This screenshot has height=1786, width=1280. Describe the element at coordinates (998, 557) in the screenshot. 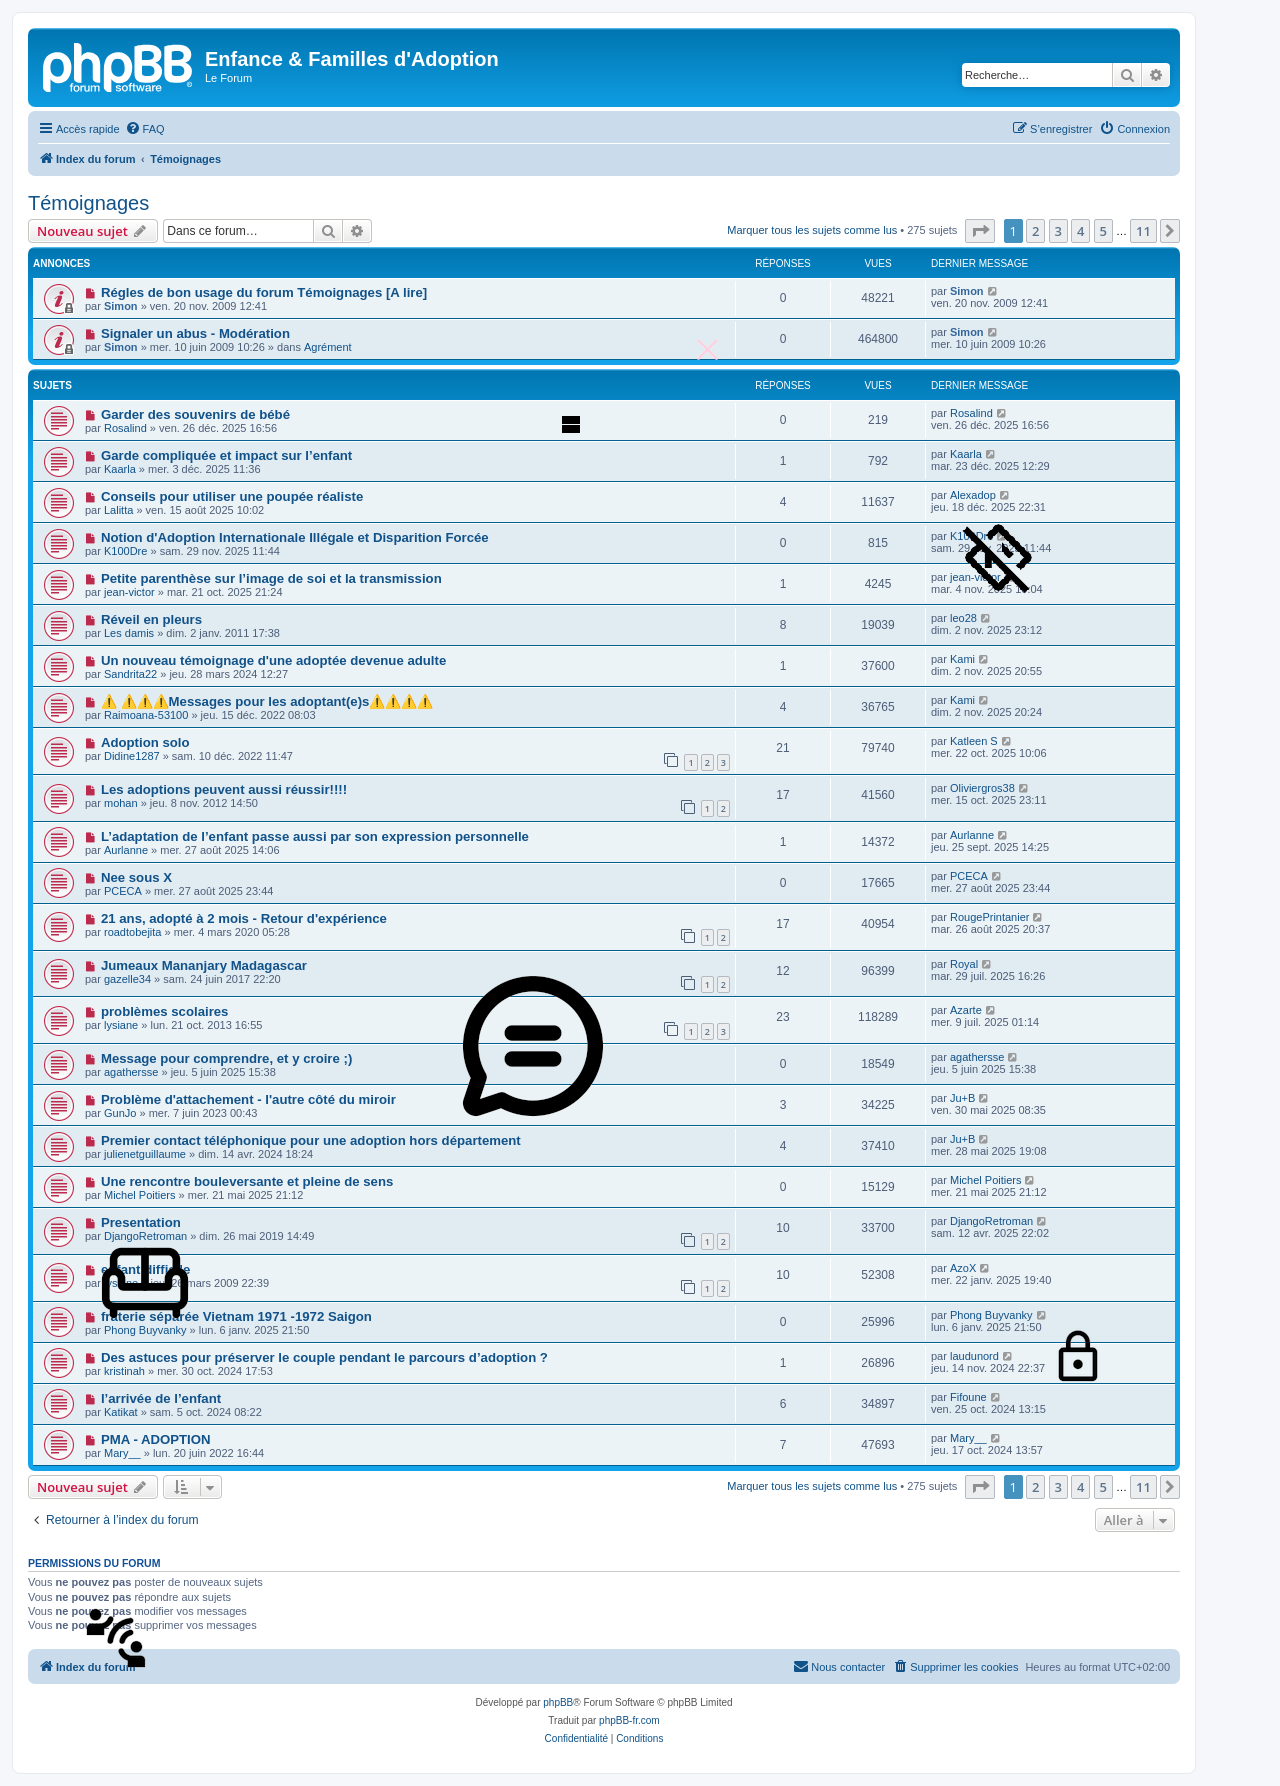

I see `disable navigation or directions` at that location.